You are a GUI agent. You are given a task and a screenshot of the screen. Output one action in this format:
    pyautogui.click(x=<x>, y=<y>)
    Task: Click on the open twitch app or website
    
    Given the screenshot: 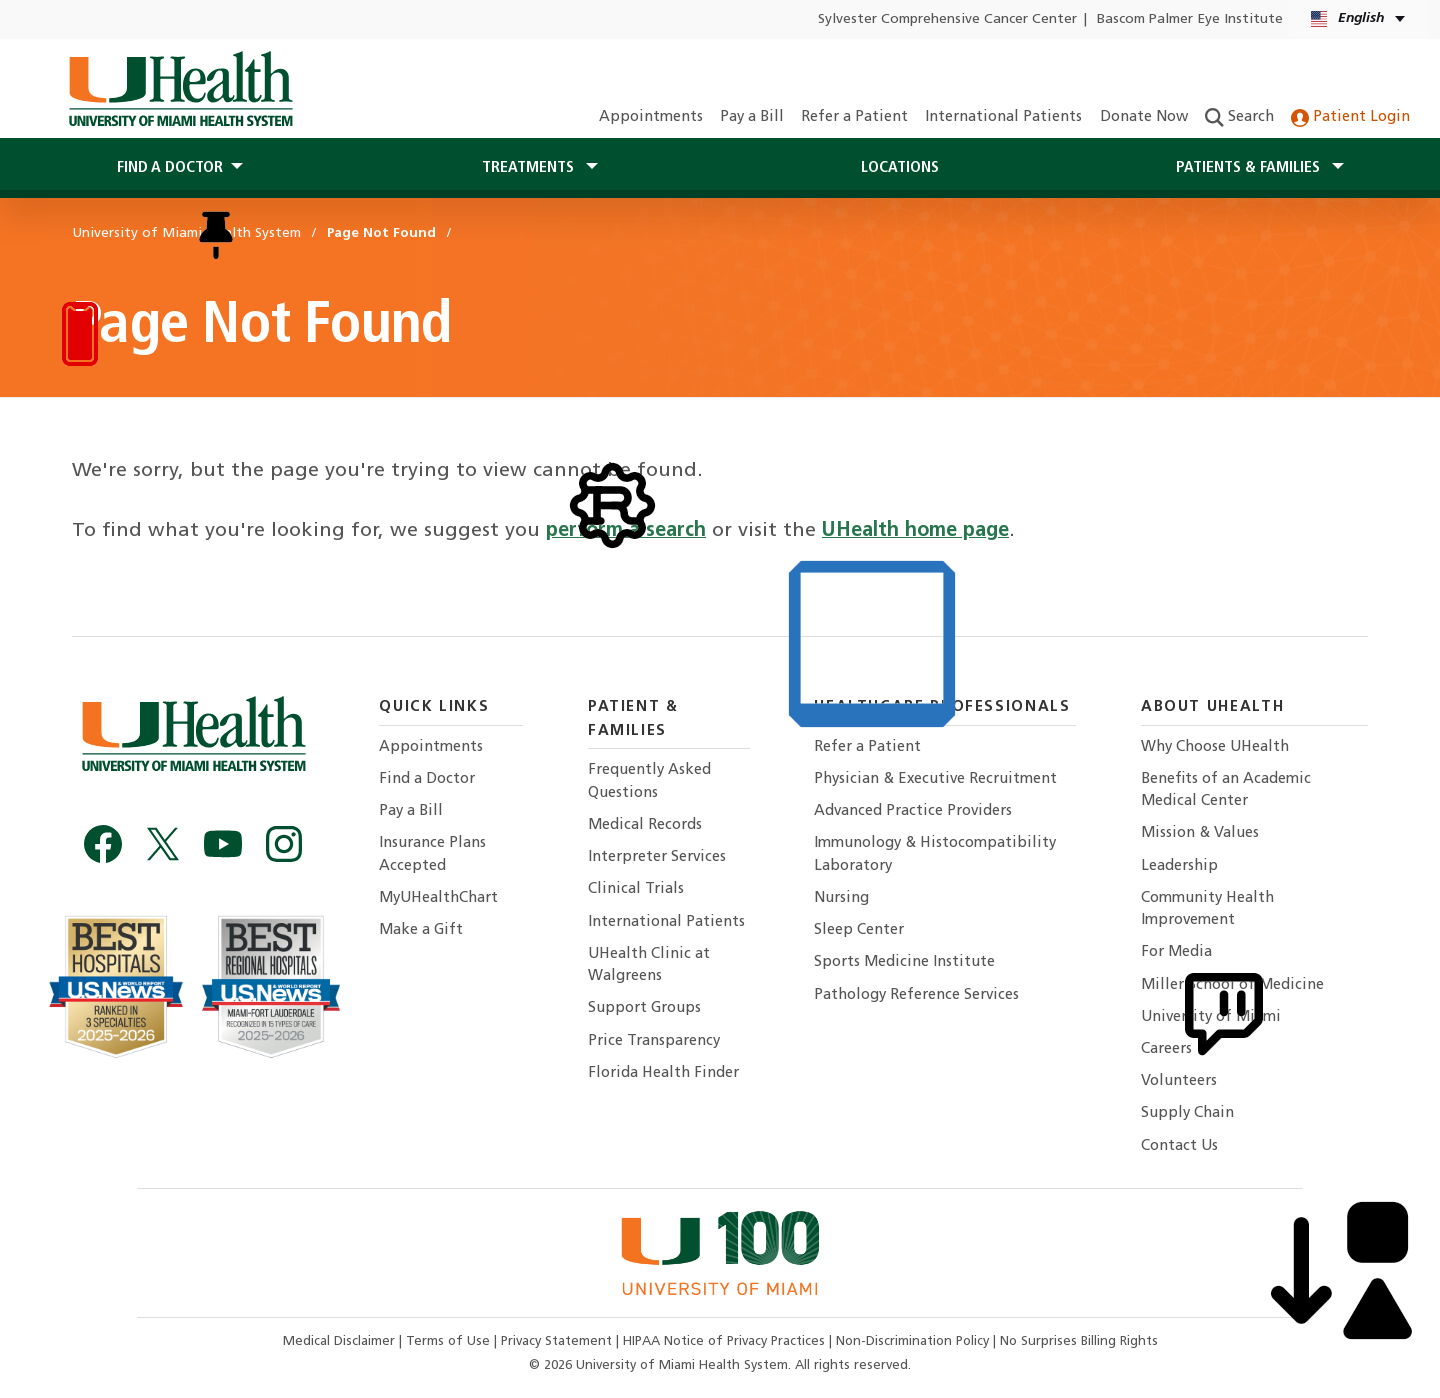 What is the action you would take?
    pyautogui.click(x=1224, y=1012)
    